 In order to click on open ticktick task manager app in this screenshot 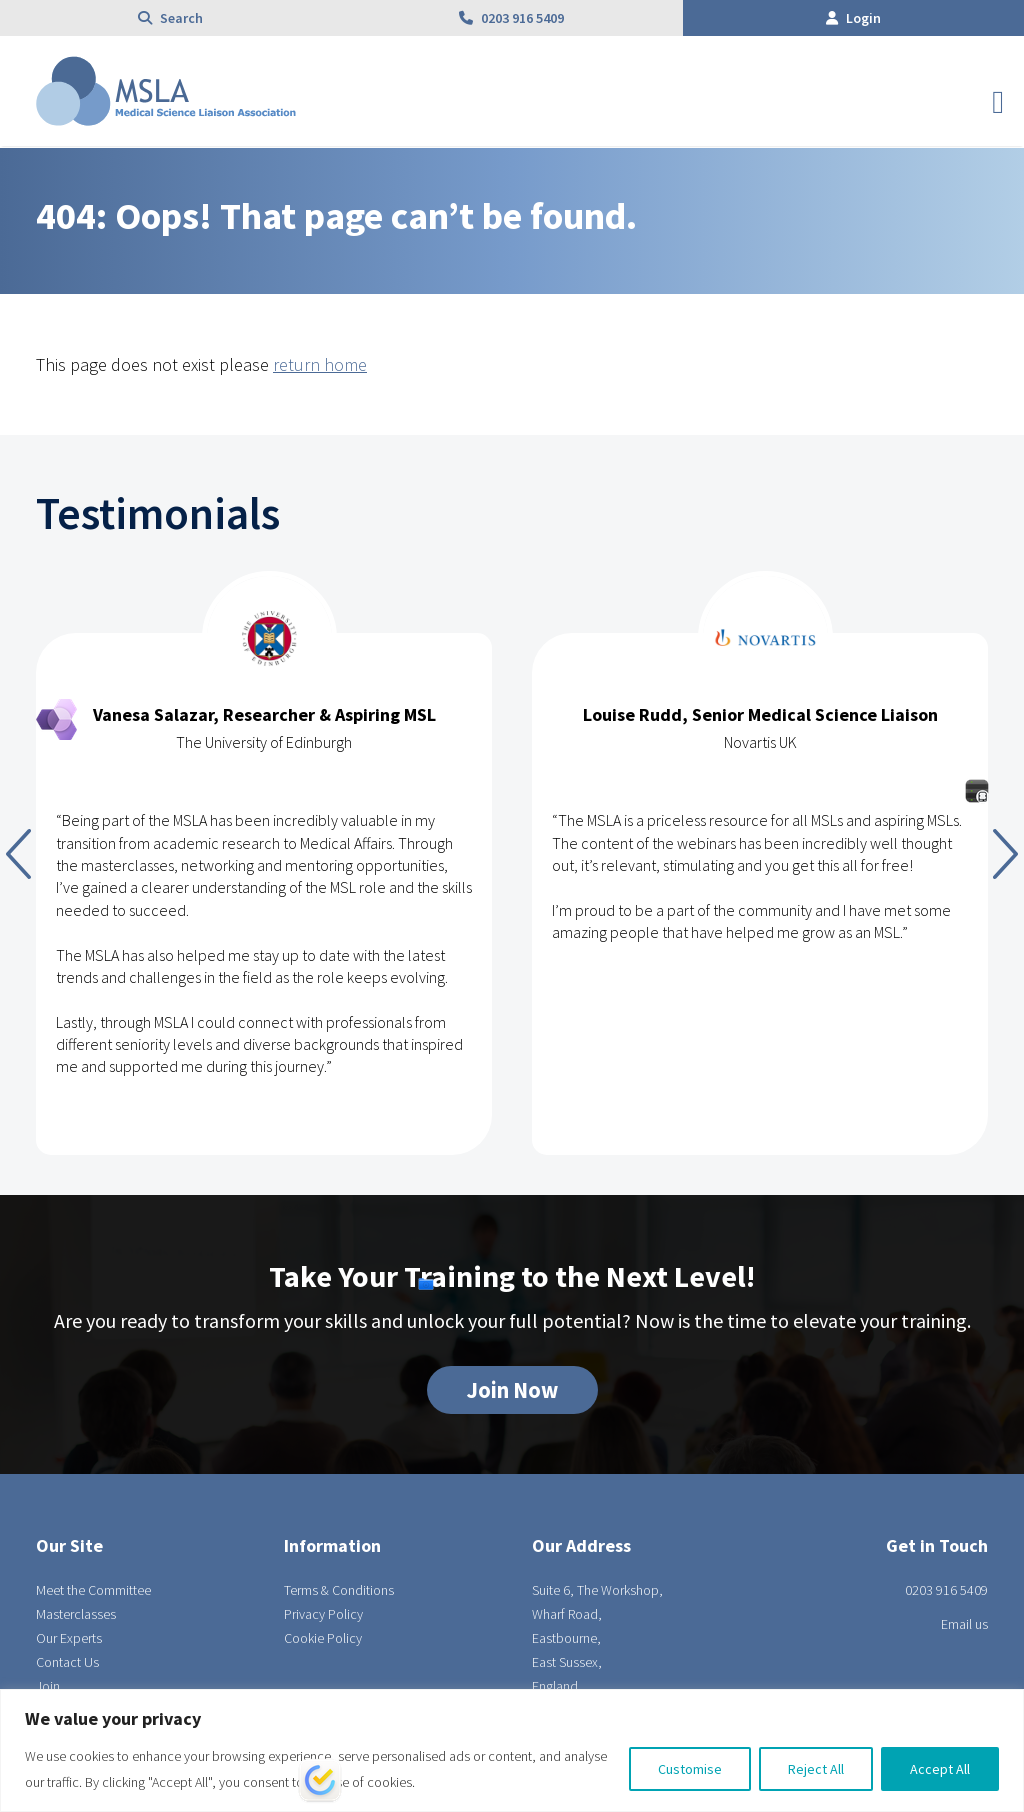, I will do `click(320, 1780)`.